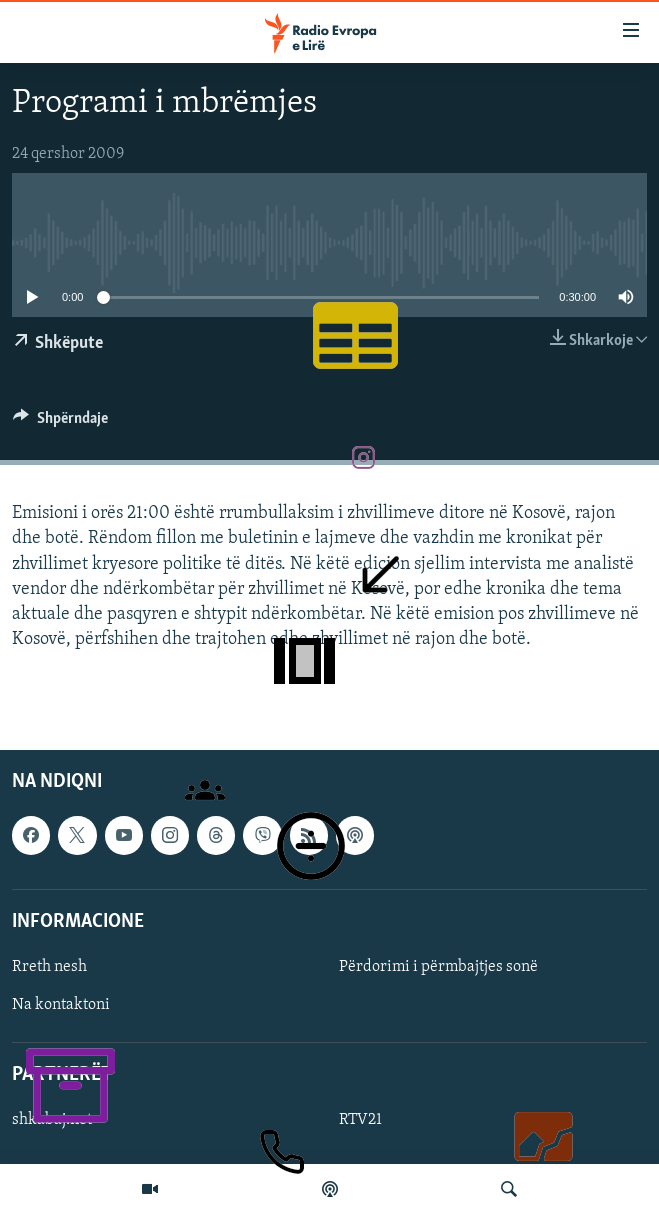  What do you see at coordinates (205, 790) in the screenshot?
I see `view or manage groups` at bounding box center [205, 790].